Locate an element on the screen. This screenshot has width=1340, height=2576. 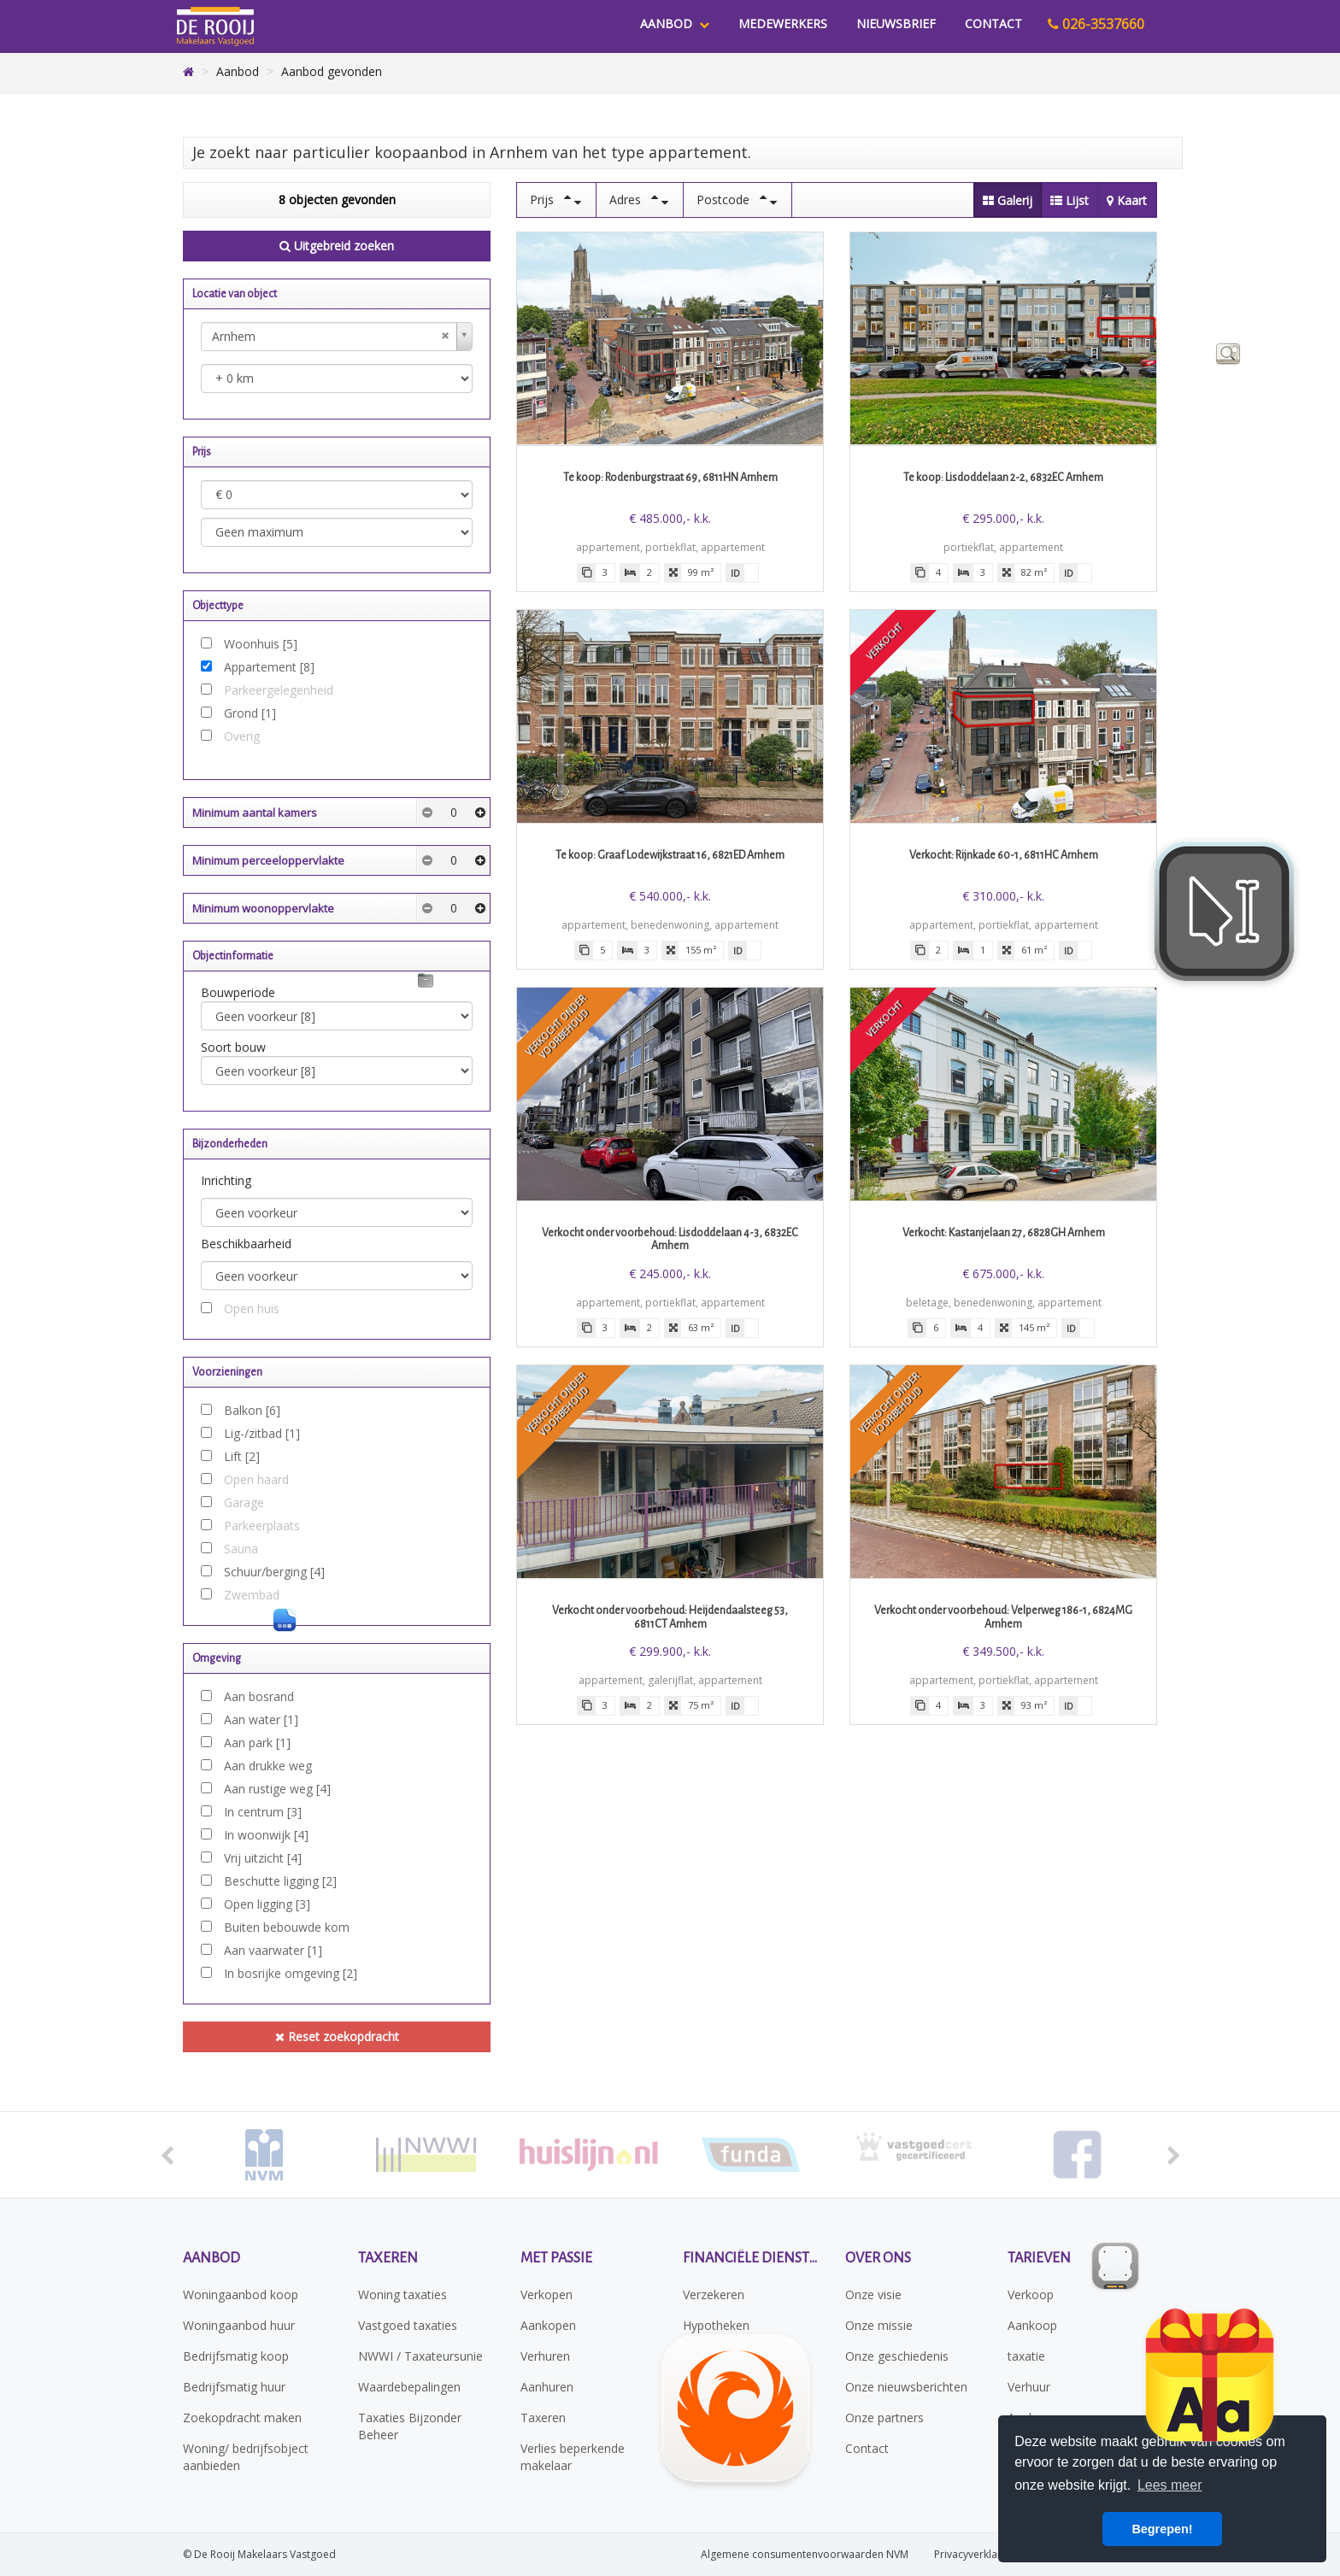
open disk and storage preferences is located at coordinates (1115, 2267).